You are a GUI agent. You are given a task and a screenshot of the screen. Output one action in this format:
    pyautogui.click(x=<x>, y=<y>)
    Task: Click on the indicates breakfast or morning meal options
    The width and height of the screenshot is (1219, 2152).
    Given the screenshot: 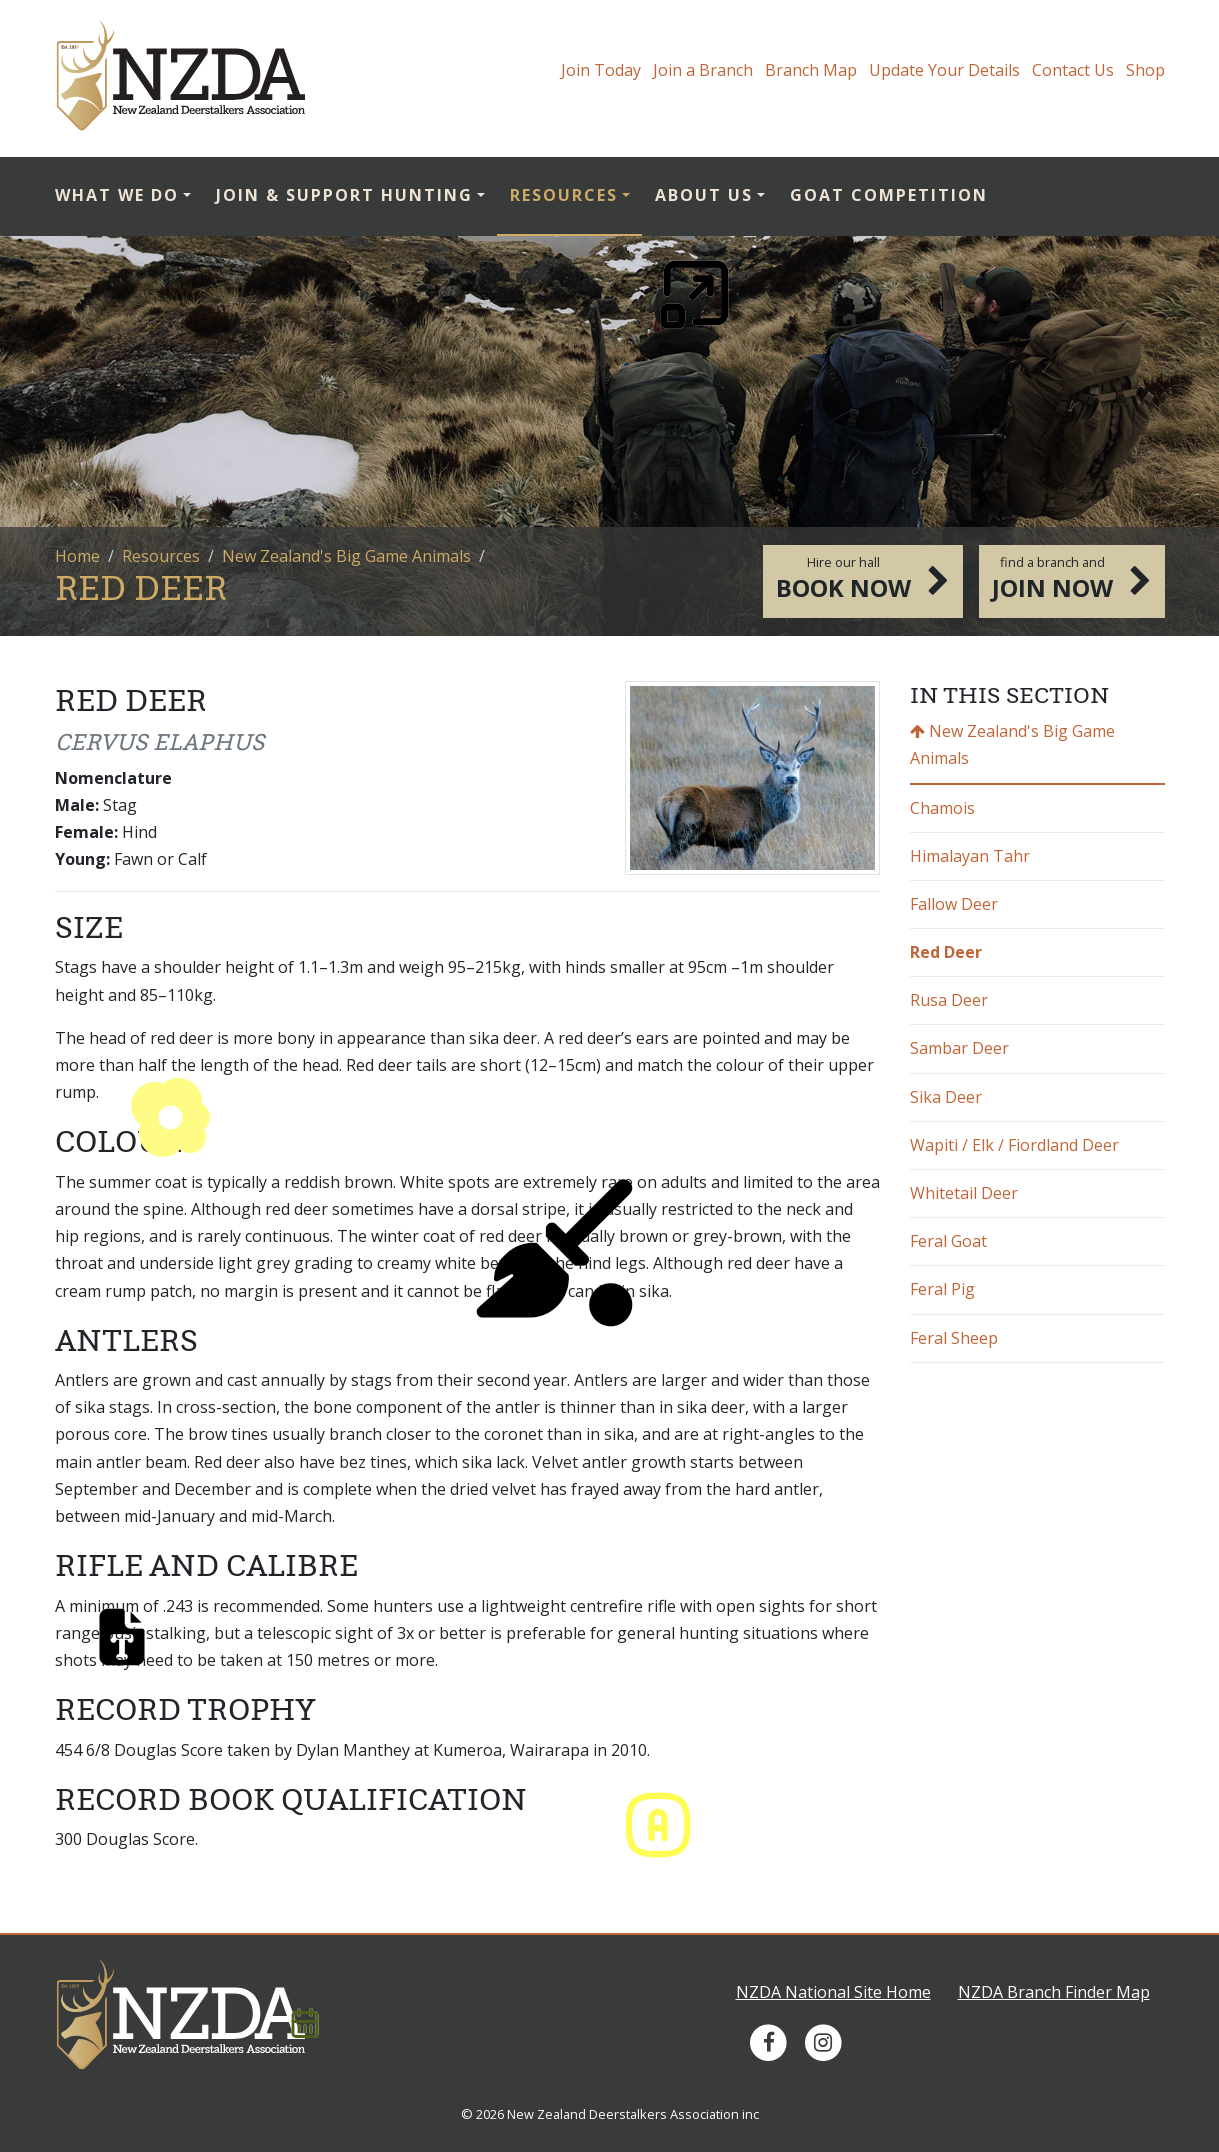 What is the action you would take?
    pyautogui.click(x=170, y=1117)
    